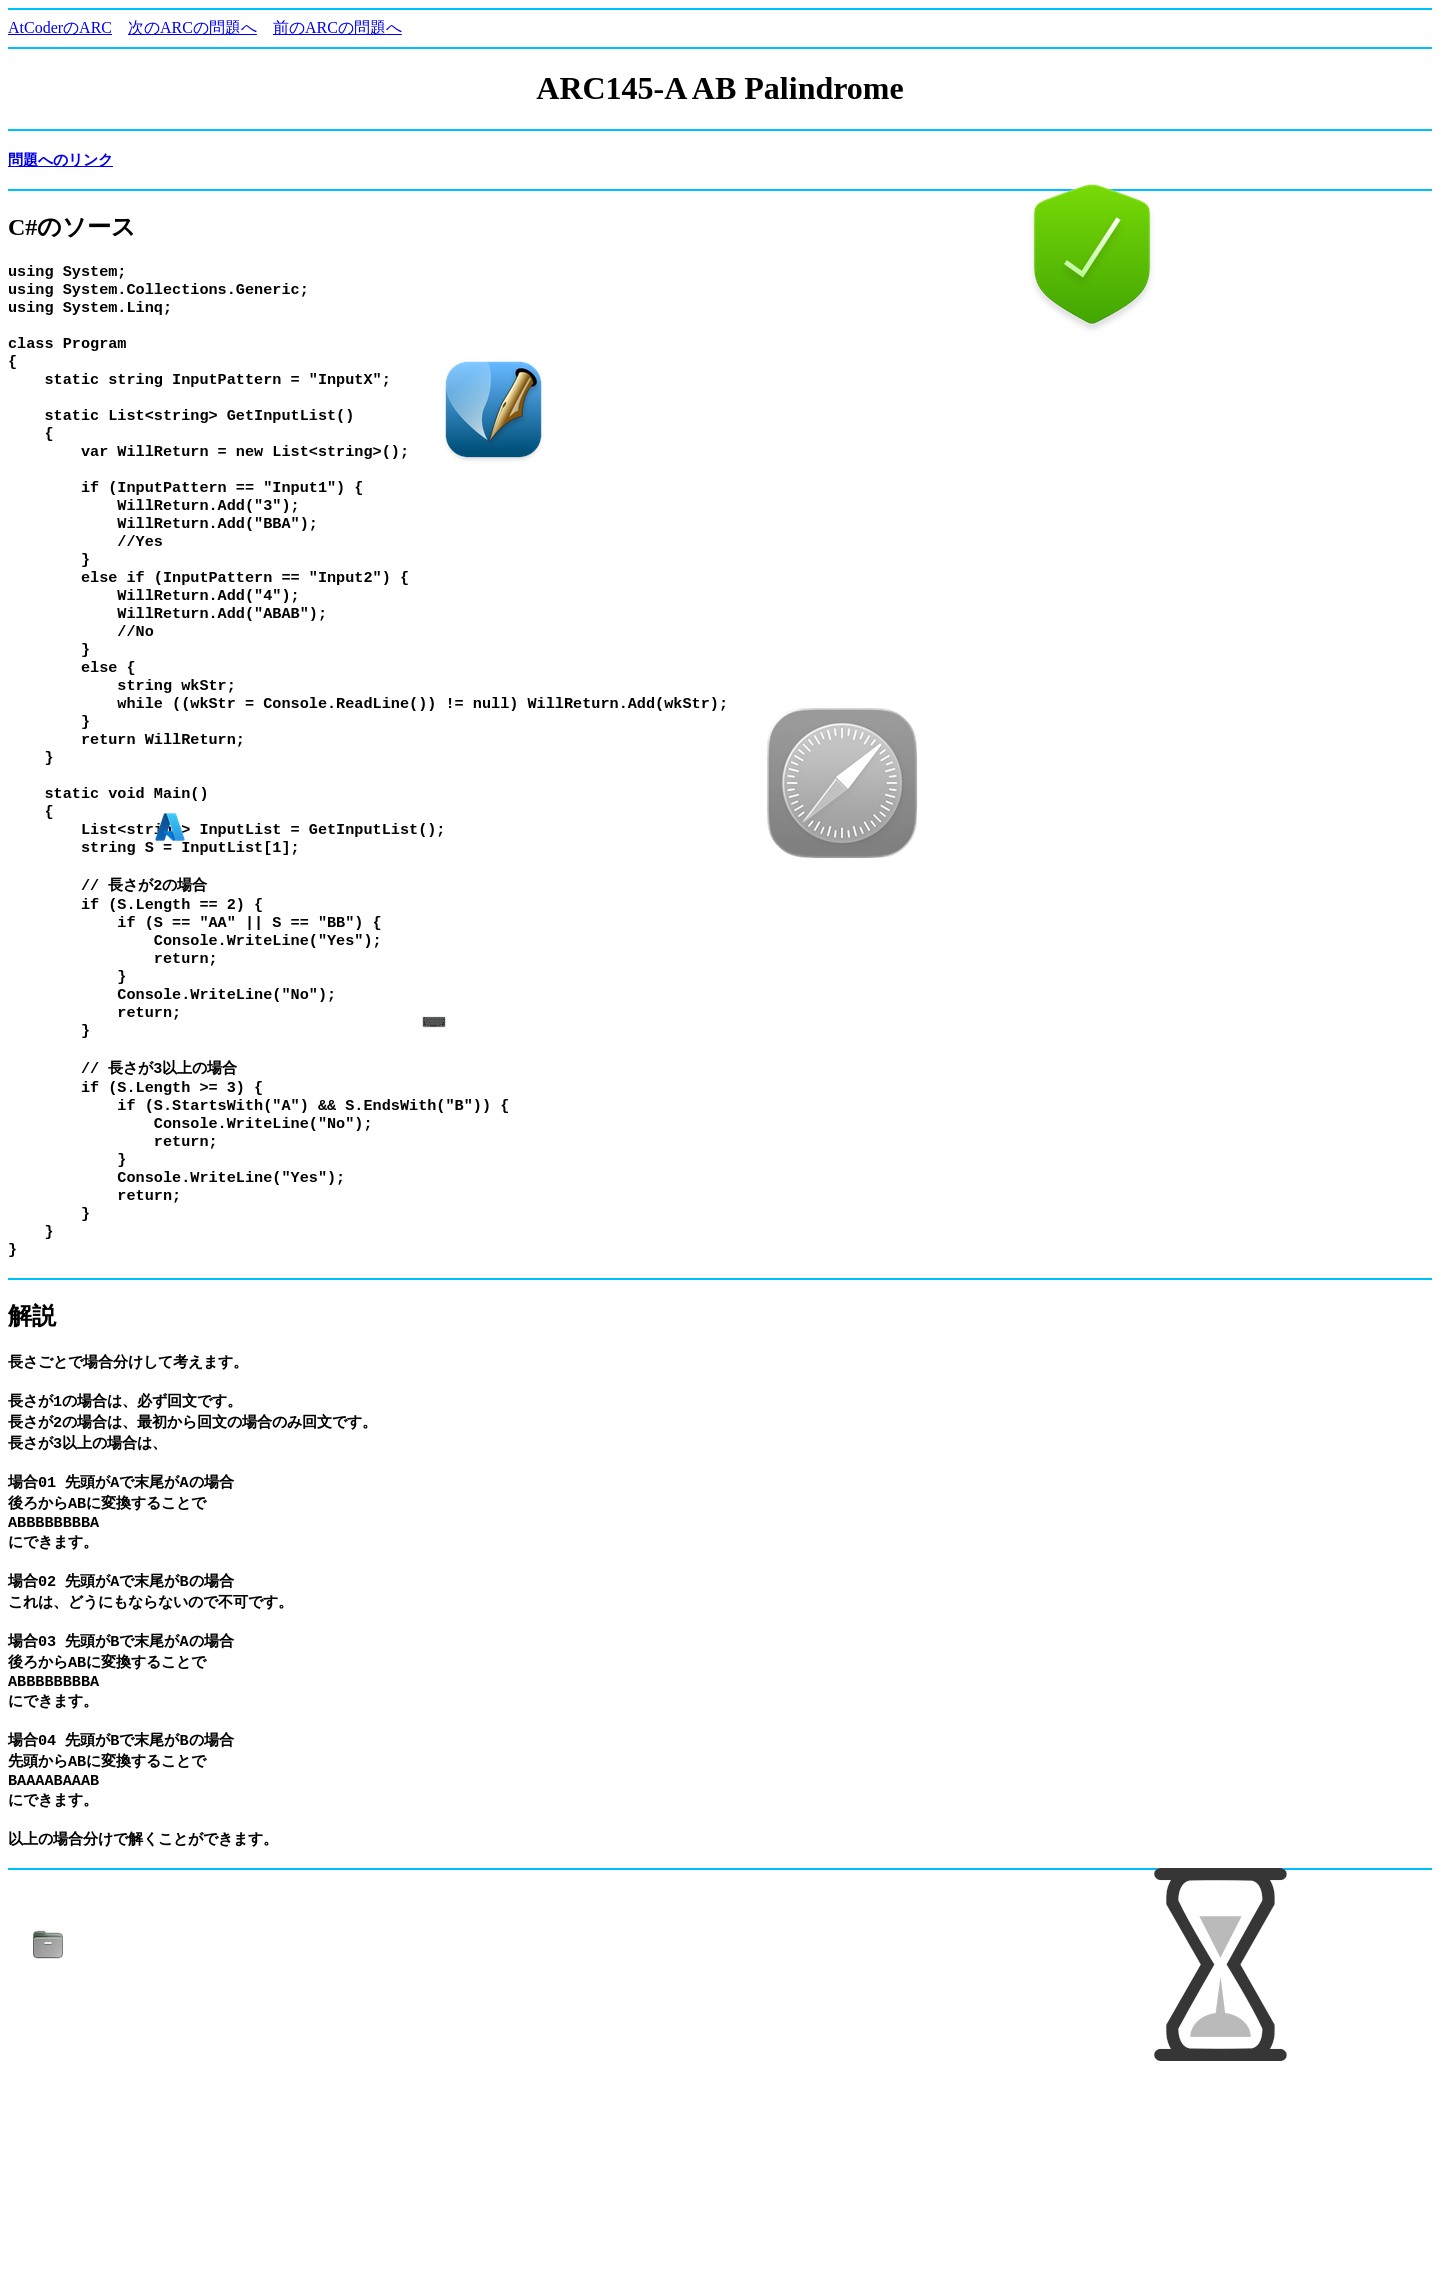 Image resolution: width=1440 pixels, height=2279 pixels. Describe the element at coordinates (842, 783) in the screenshot. I see `open Safari web browser` at that location.